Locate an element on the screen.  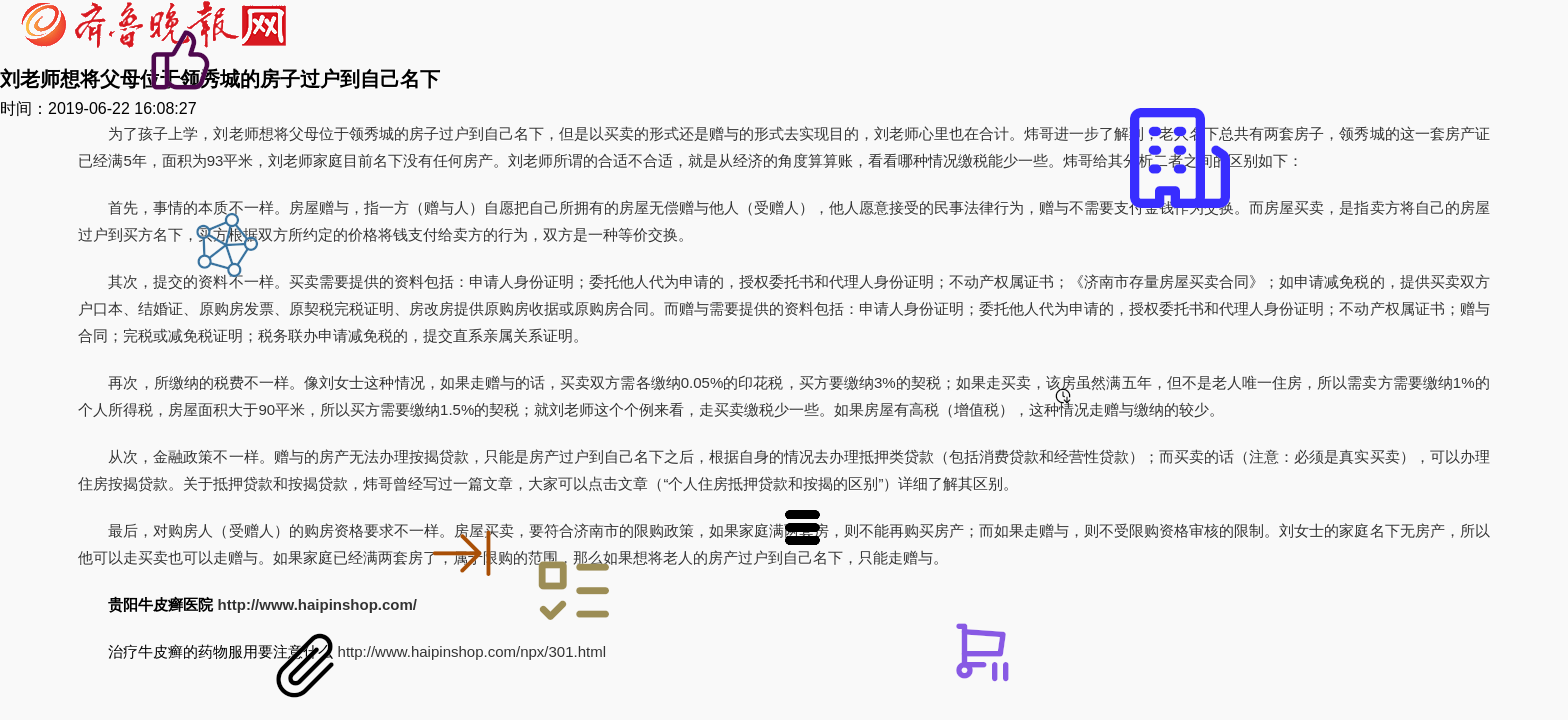
view task list or checklist is located at coordinates (571, 589).